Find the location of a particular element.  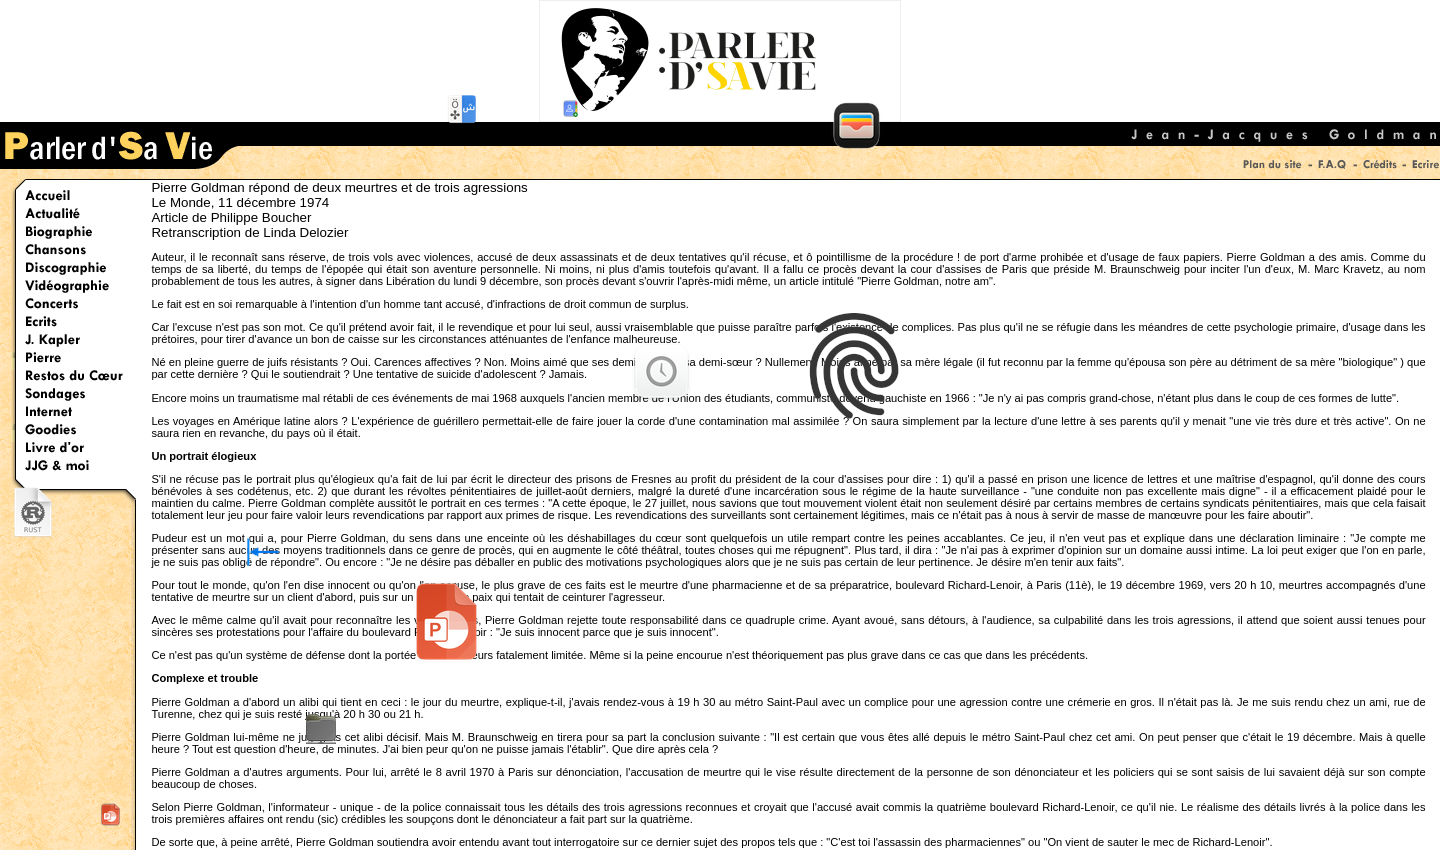

add a new contact is located at coordinates (570, 108).